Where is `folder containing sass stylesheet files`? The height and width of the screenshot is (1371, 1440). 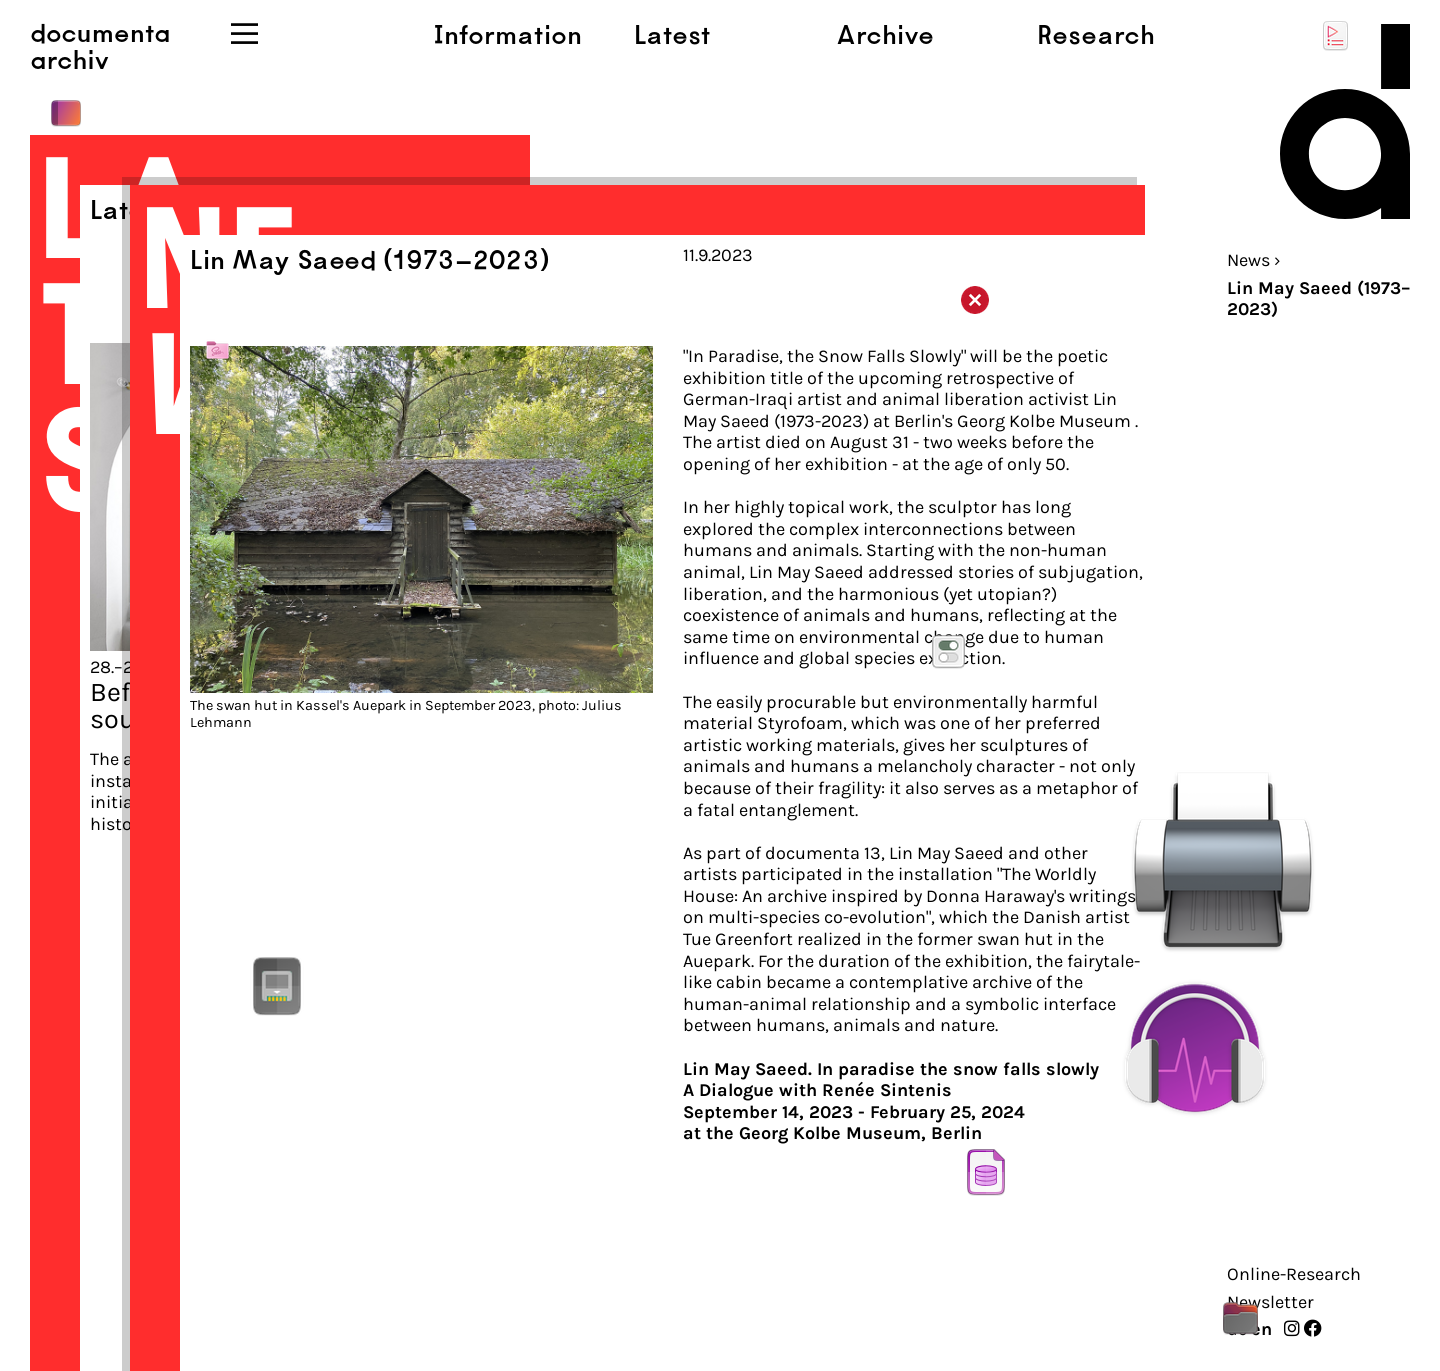 folder containing sass stylesheet files is located at coordinates (217, 350).